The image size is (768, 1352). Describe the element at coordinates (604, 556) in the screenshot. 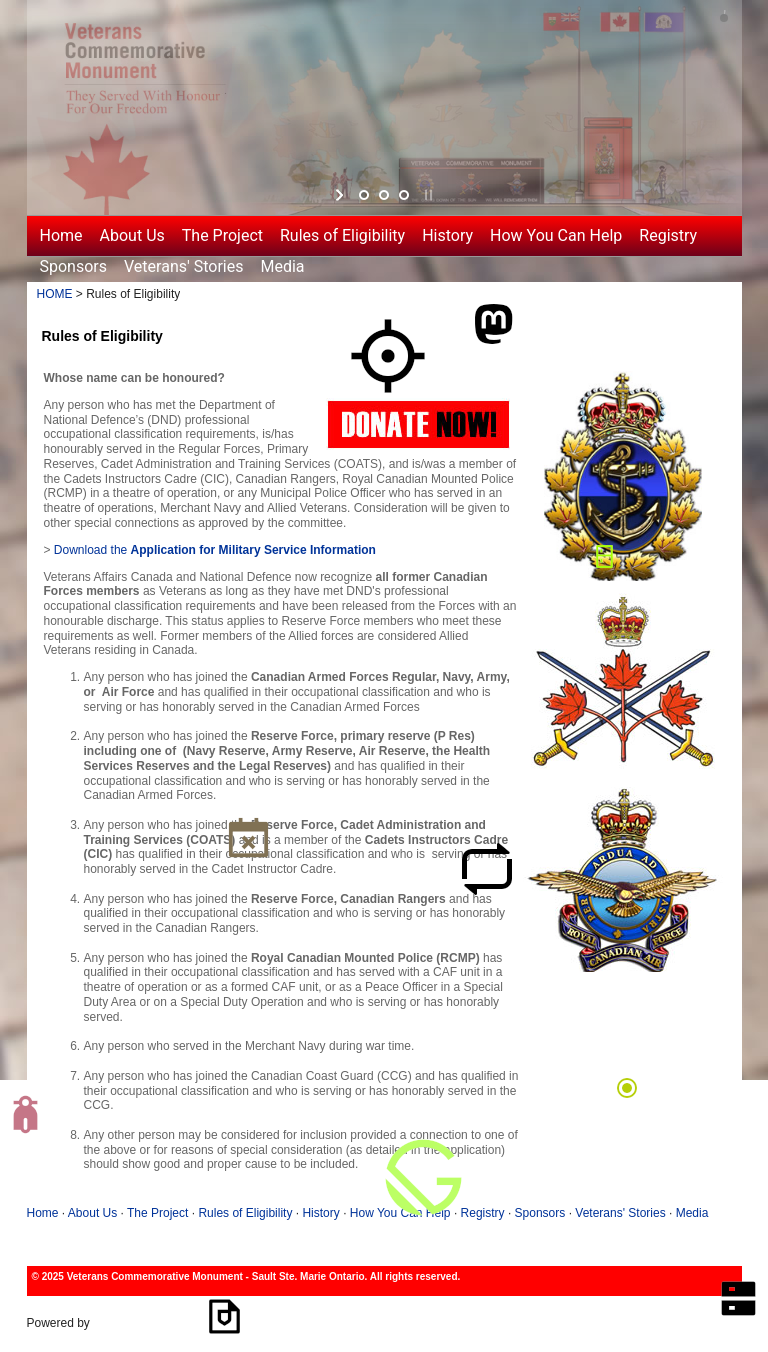

I see `access refrigerator or kitchen appliance controls` at that location.